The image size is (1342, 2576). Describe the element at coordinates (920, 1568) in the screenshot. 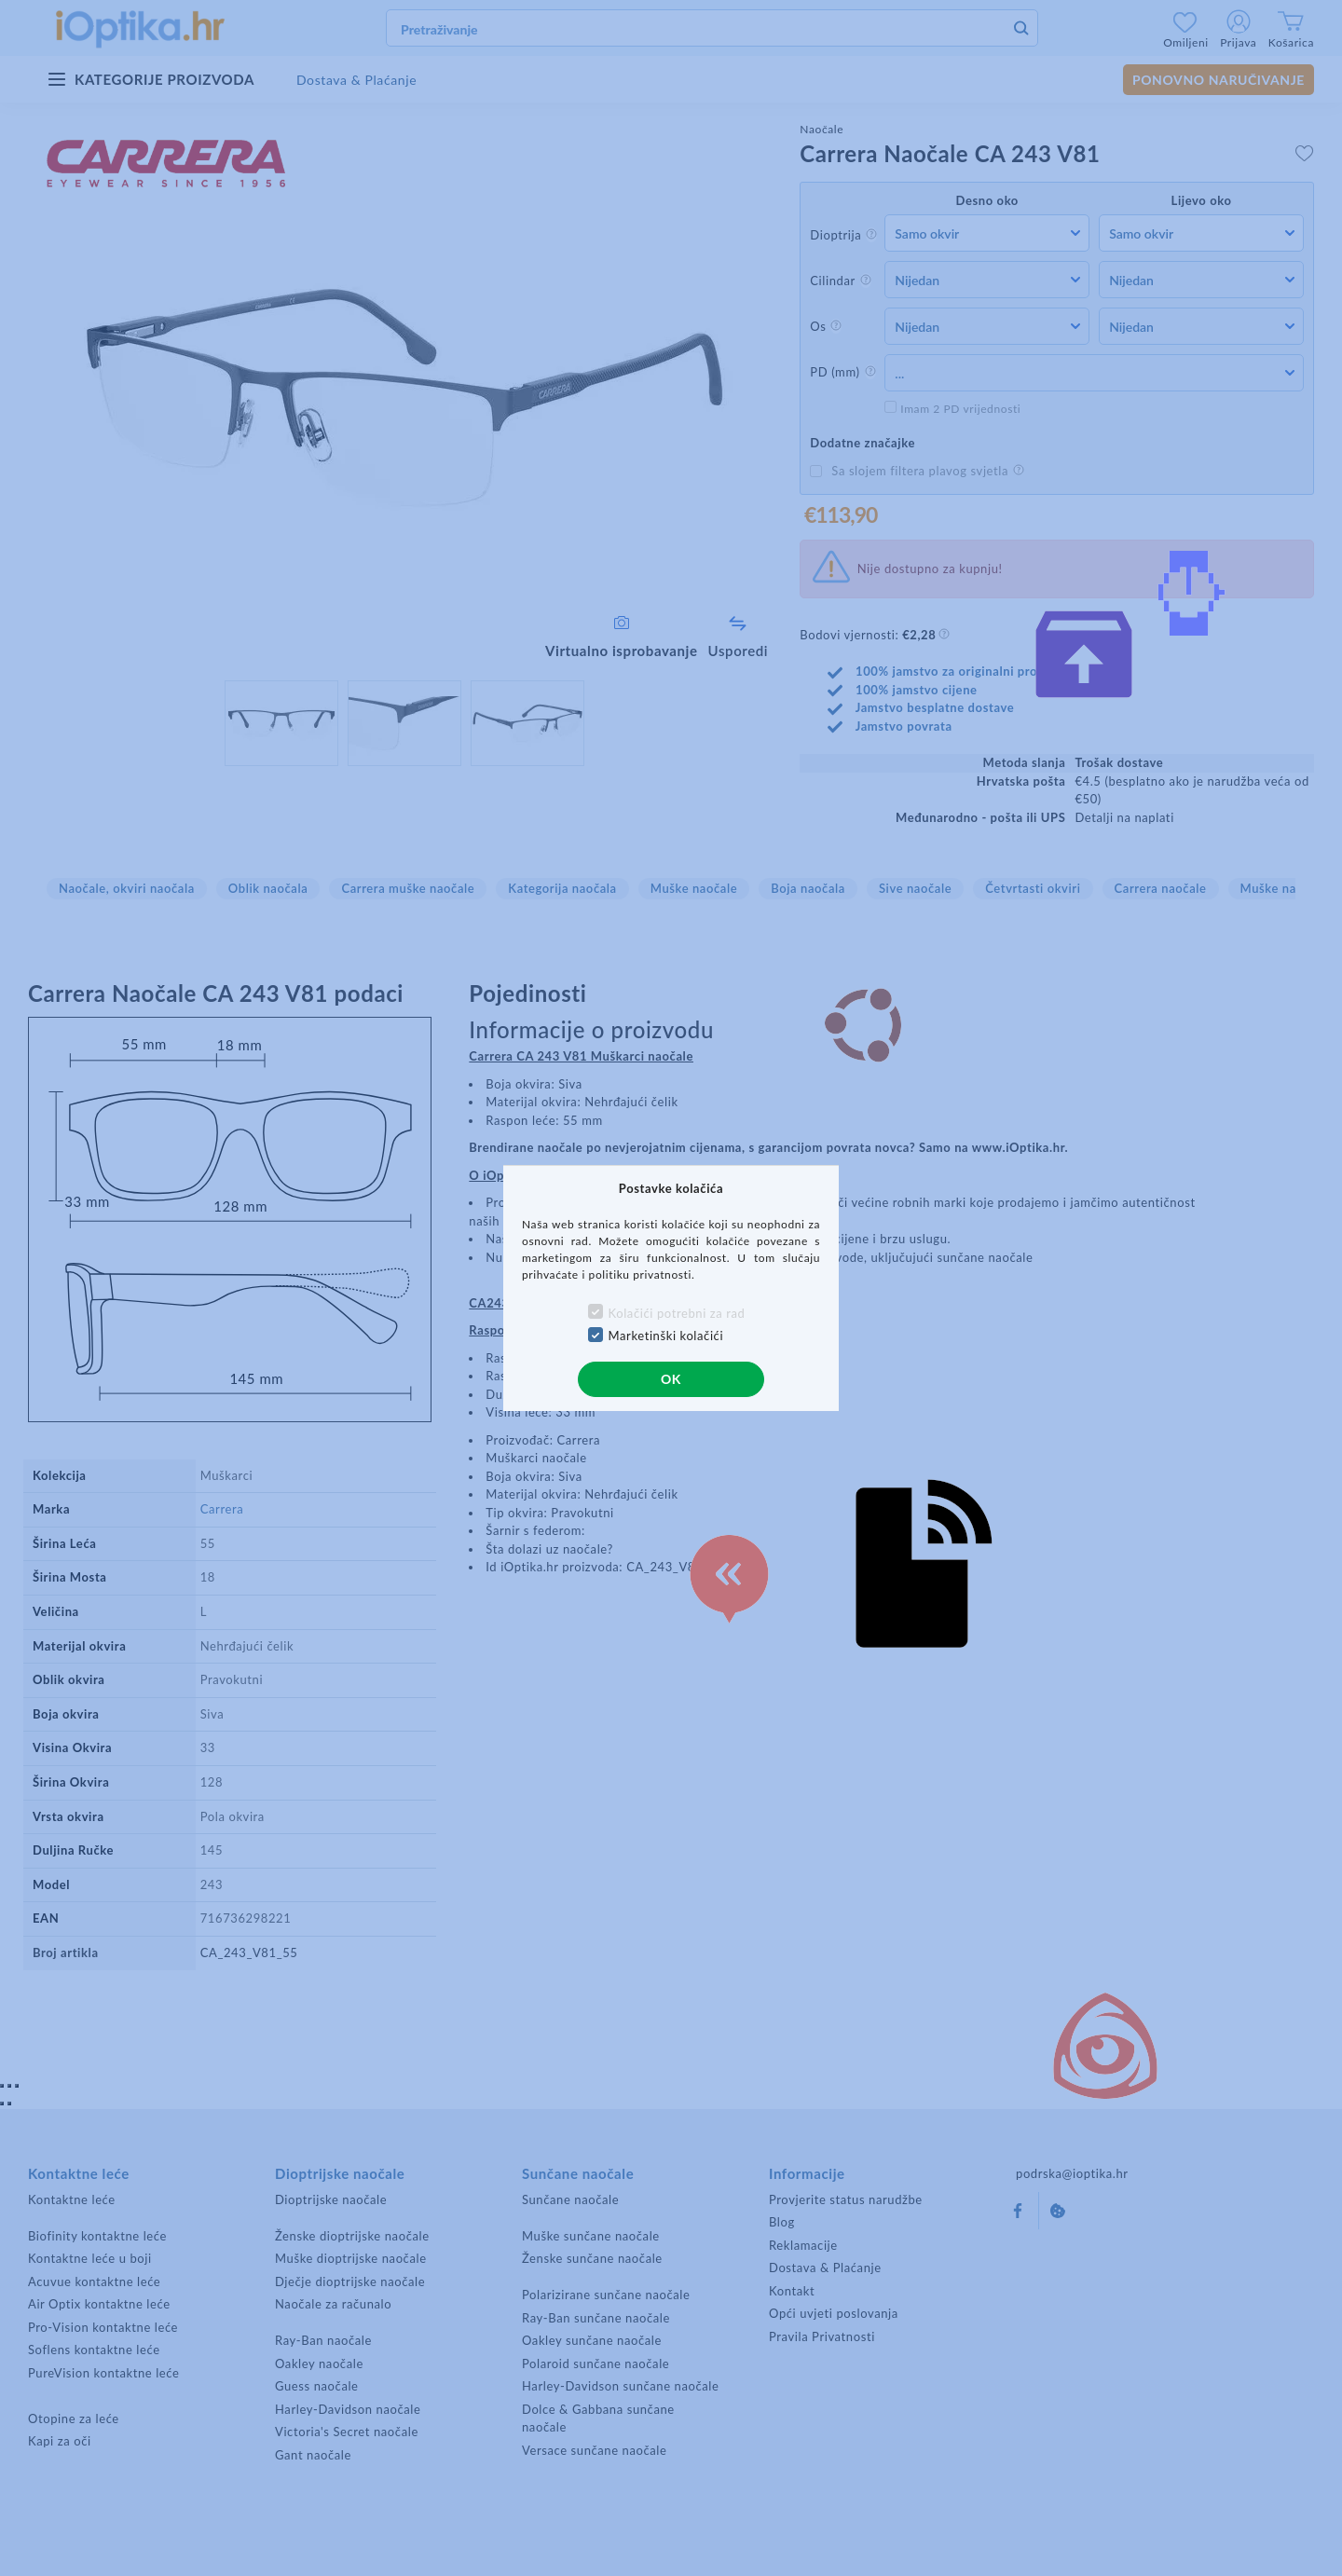

I see `enable mobile hotspot` at that location.